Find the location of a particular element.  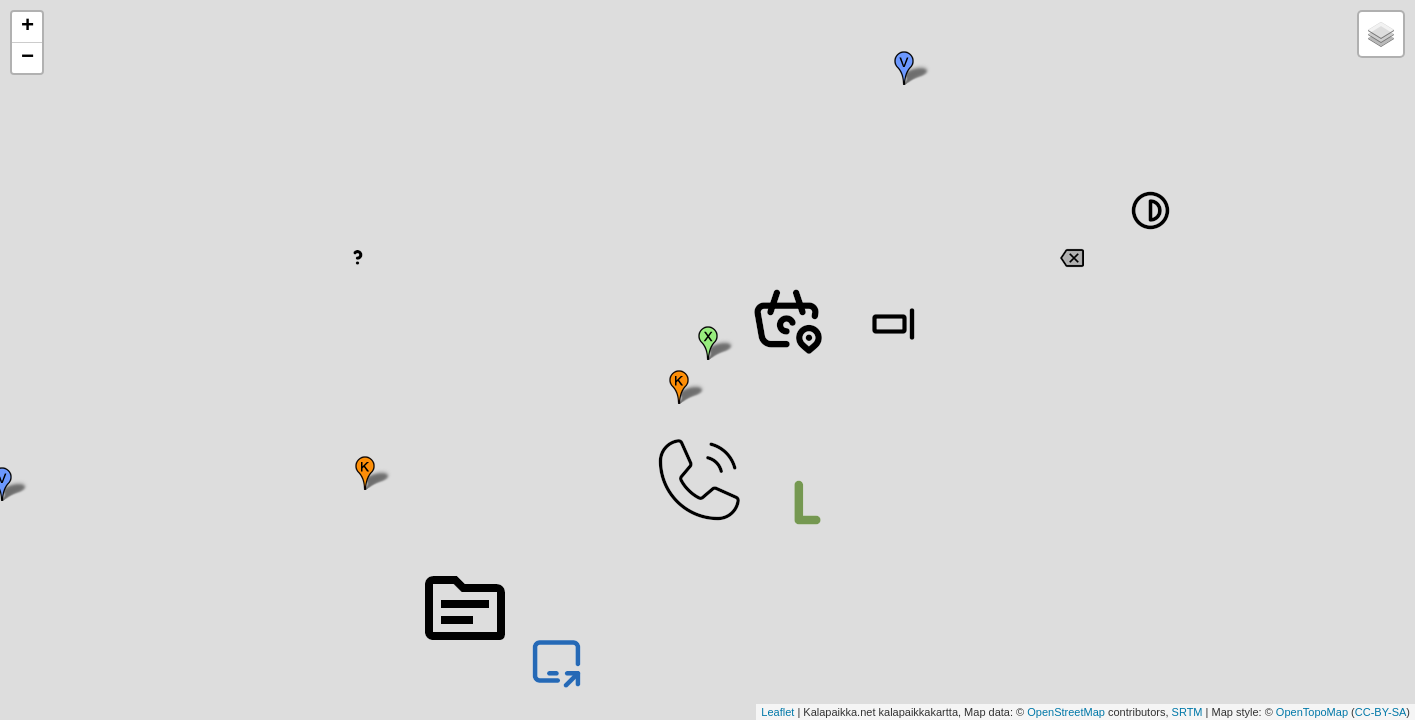

delete the last character entered is located at coordinates (1072, 258).